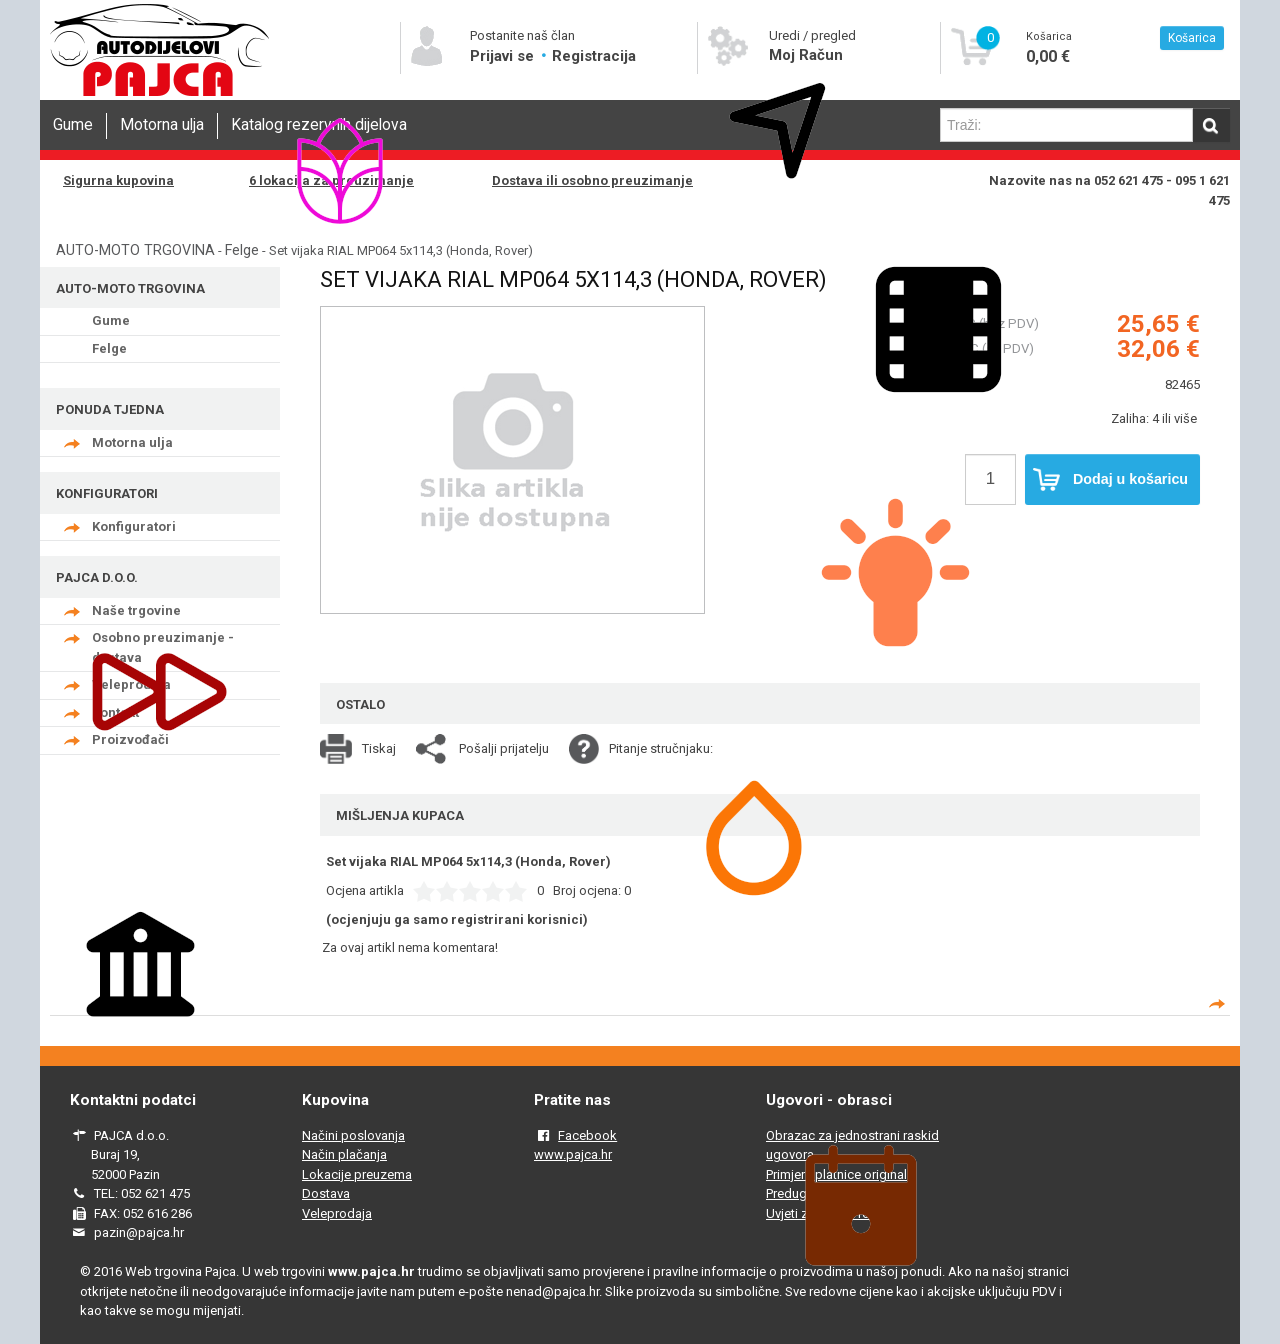  What do you see at coordinates (754, 838) in the screenshot?
I see `adjust water or hydration settings` at bounding box center [754, 838].